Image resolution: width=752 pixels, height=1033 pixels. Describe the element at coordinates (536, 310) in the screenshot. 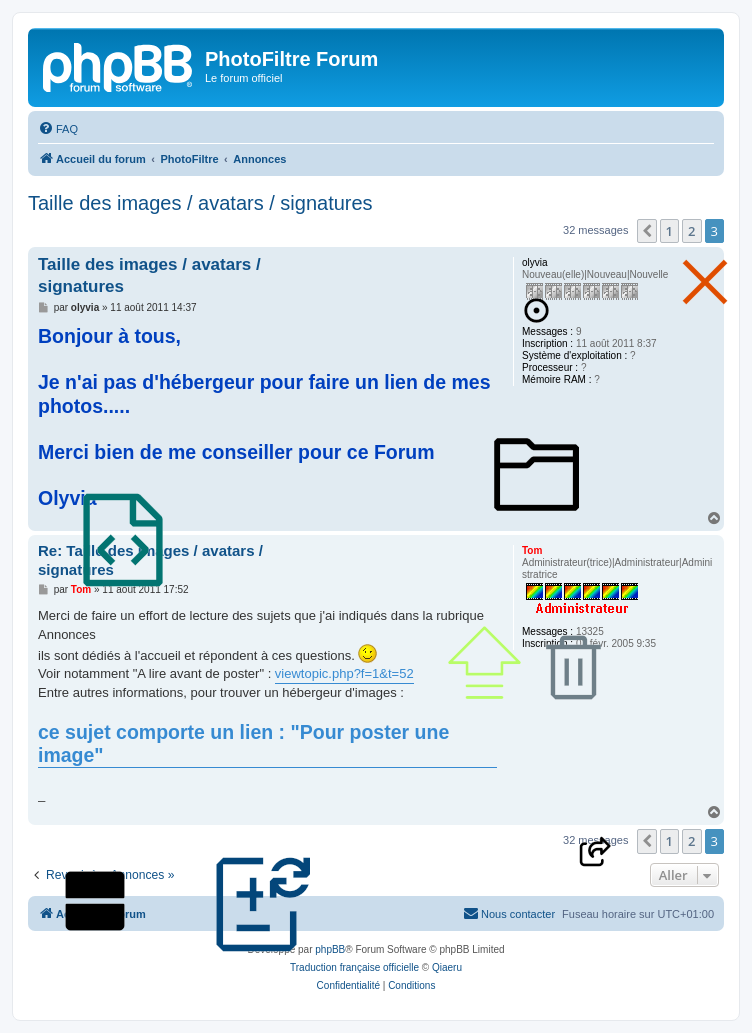

I see `start recording audio or video` at that location.